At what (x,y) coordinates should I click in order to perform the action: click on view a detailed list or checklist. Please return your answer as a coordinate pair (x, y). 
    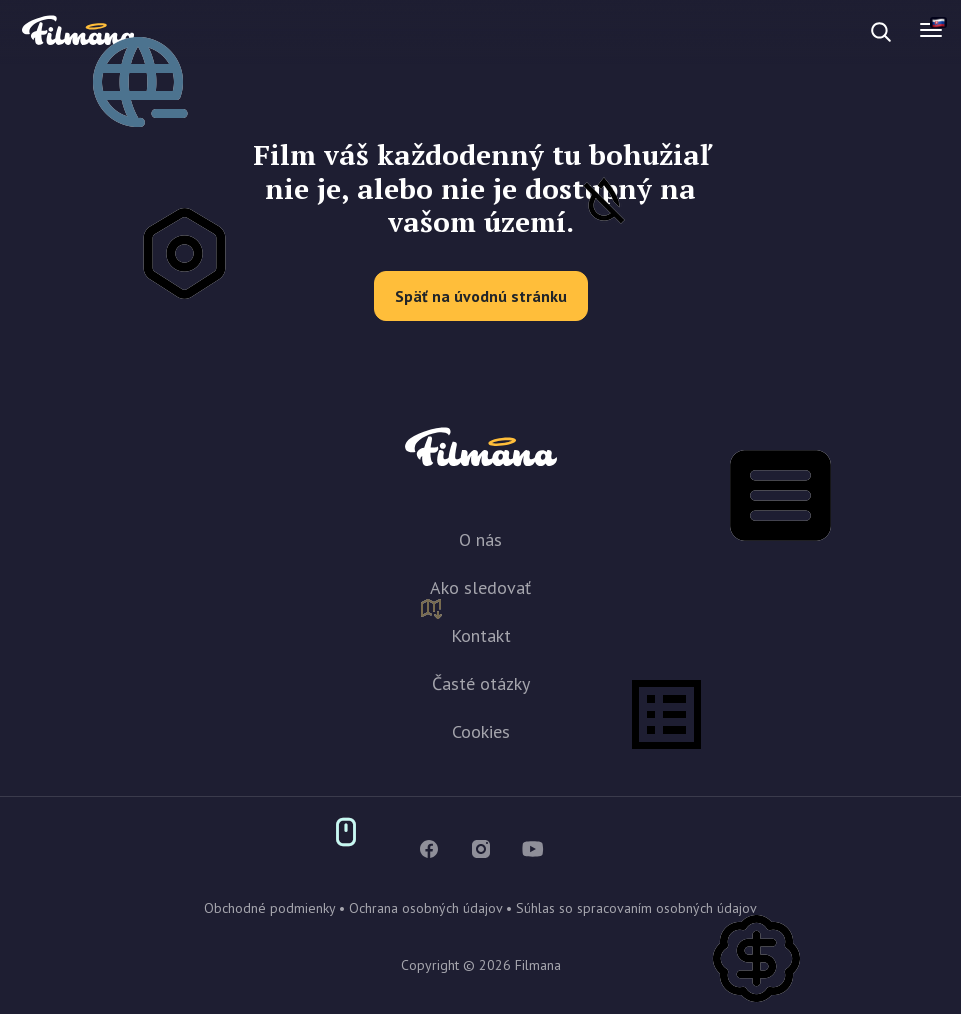
    Looking at the image, I should click on (666, 714).